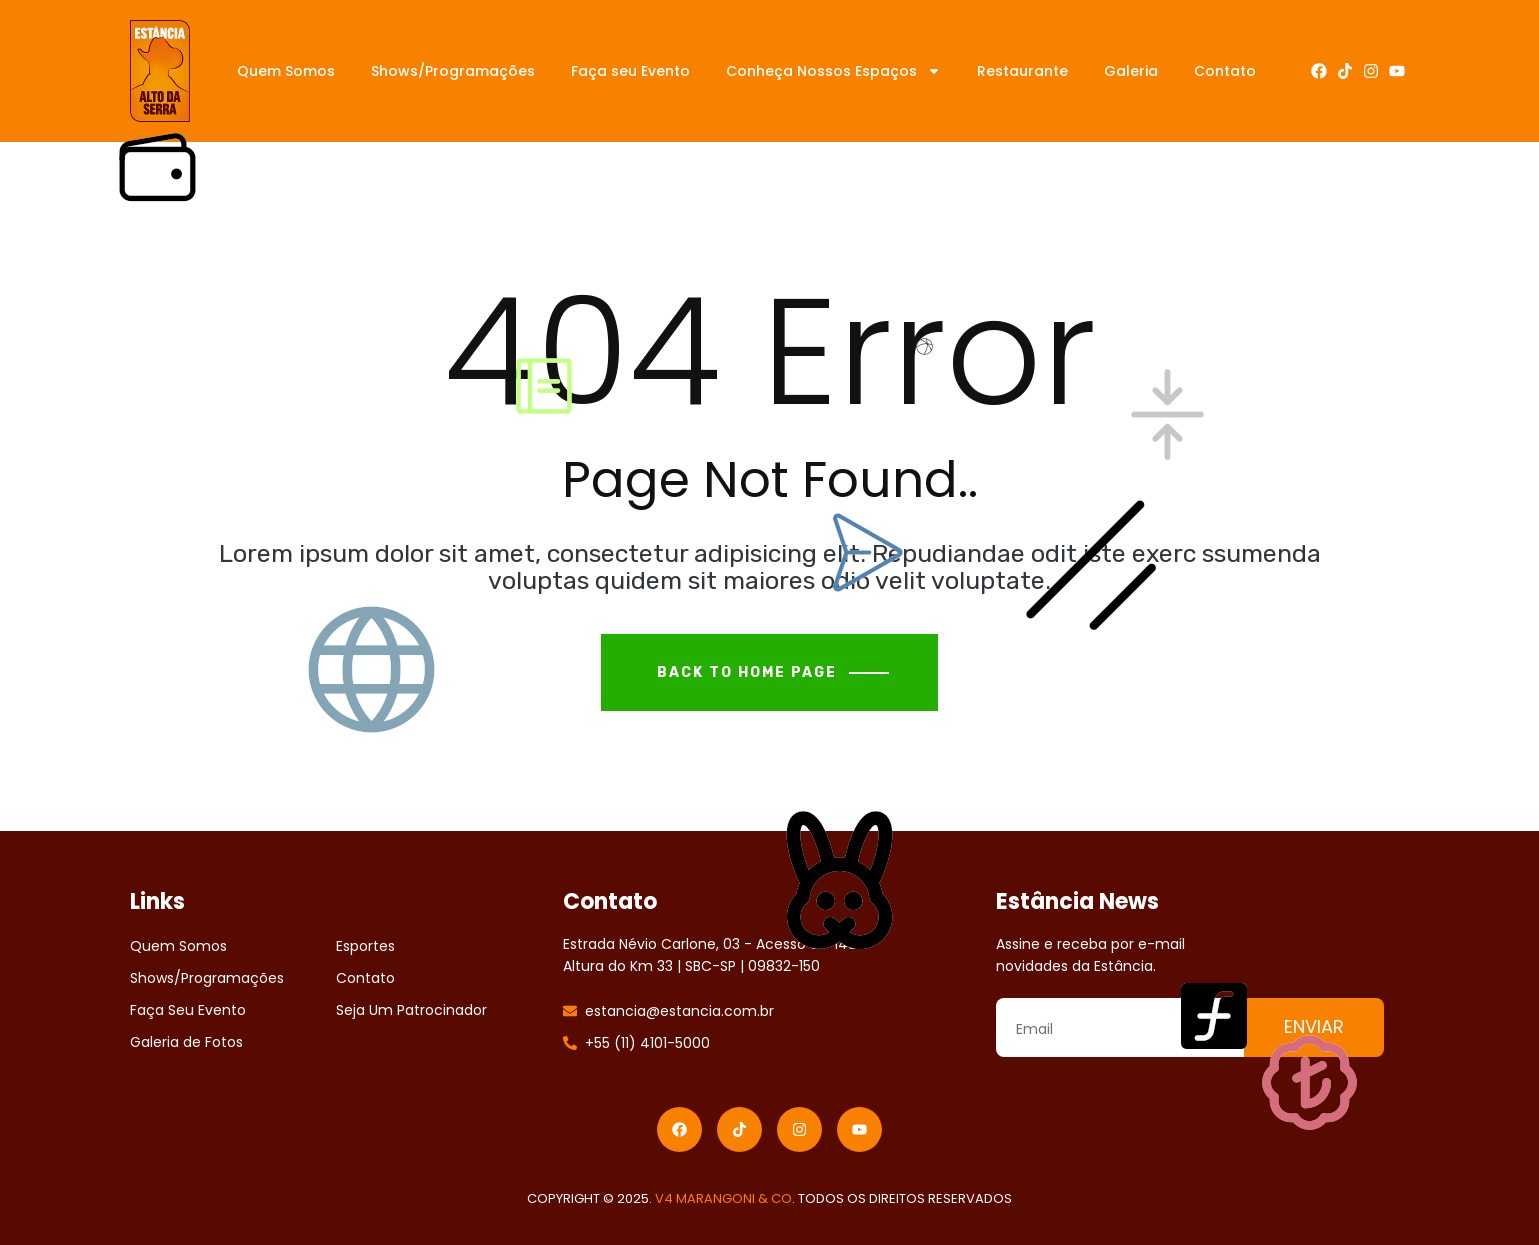  I want to click on open your notebook or notes, so click(544, 386).